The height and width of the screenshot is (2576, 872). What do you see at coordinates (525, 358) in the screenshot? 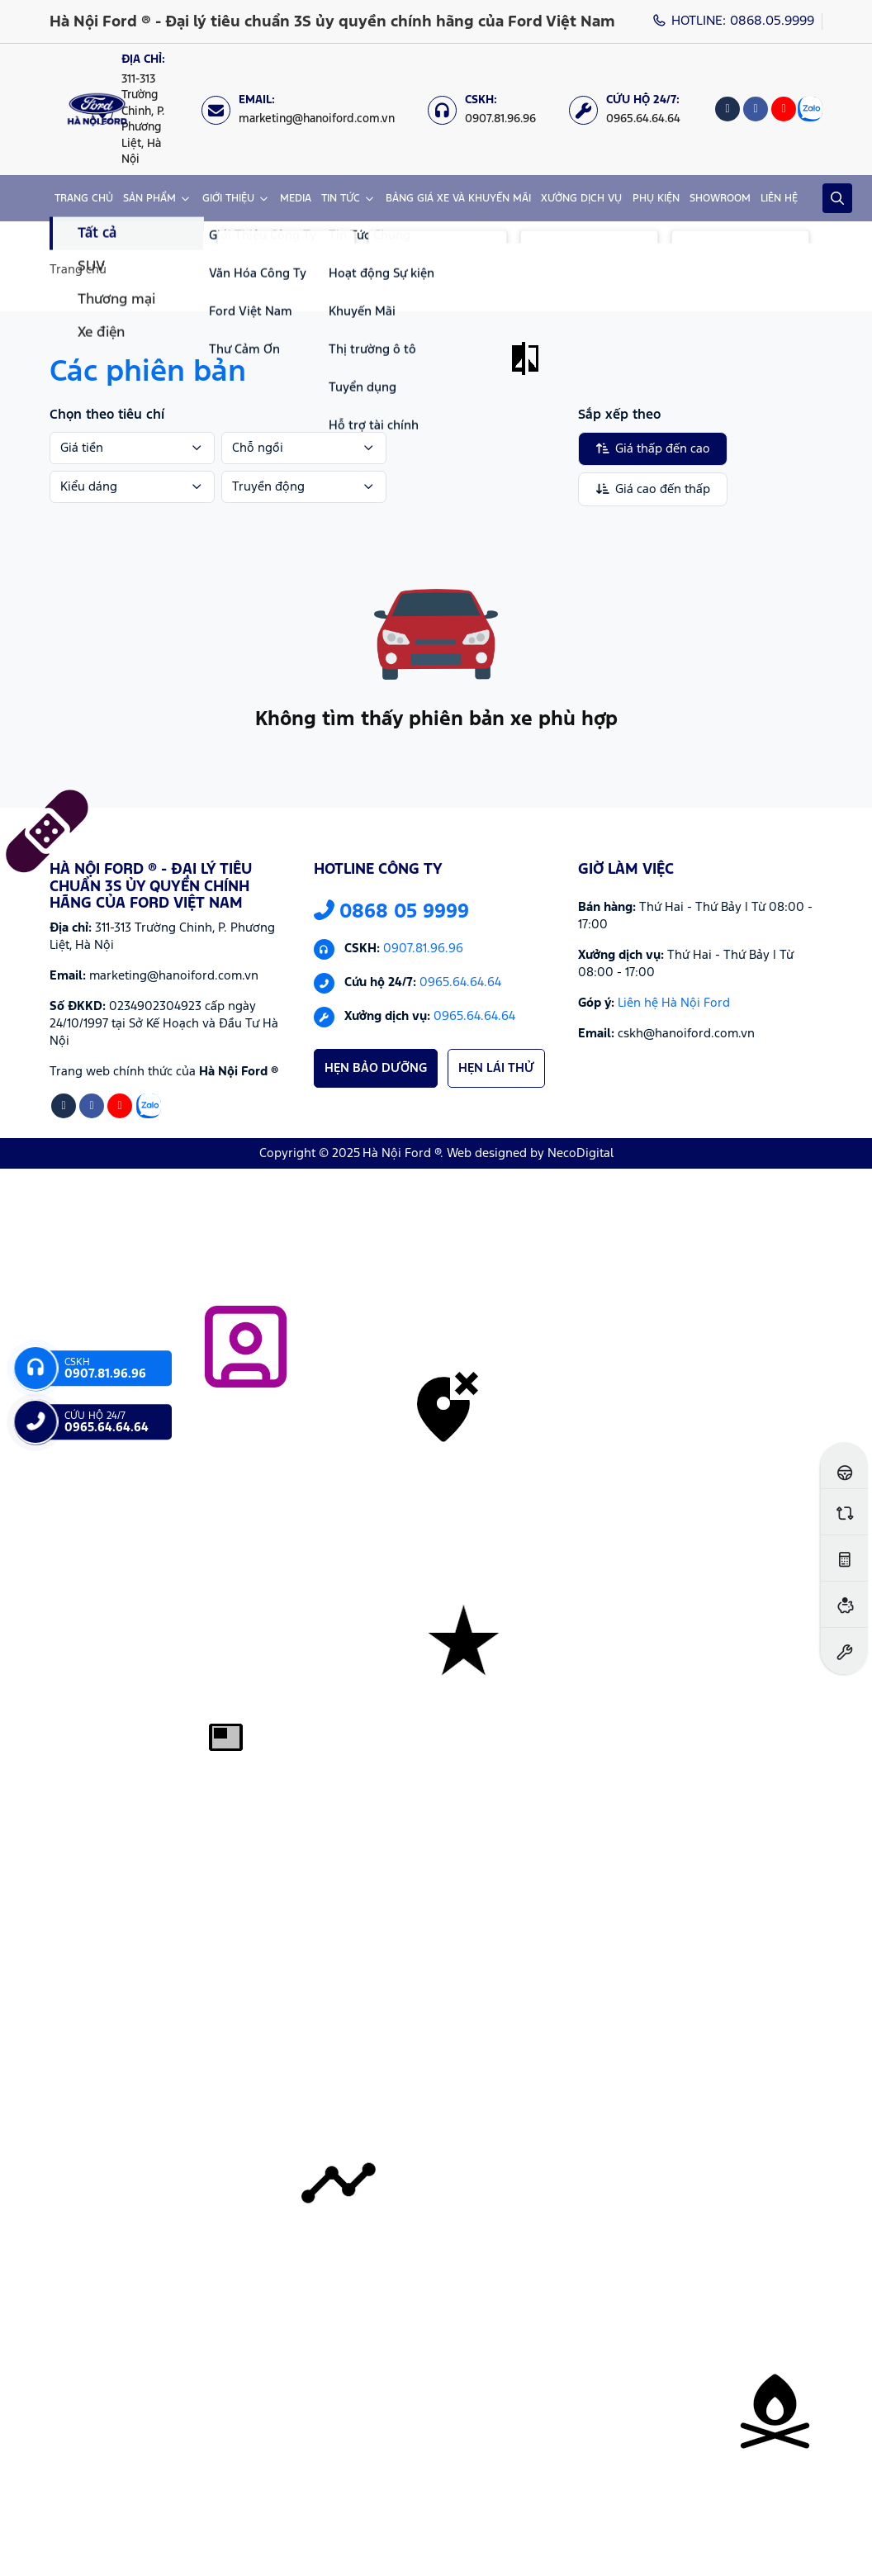
I see `compare two images side by side` at bounding box center [525, 358].